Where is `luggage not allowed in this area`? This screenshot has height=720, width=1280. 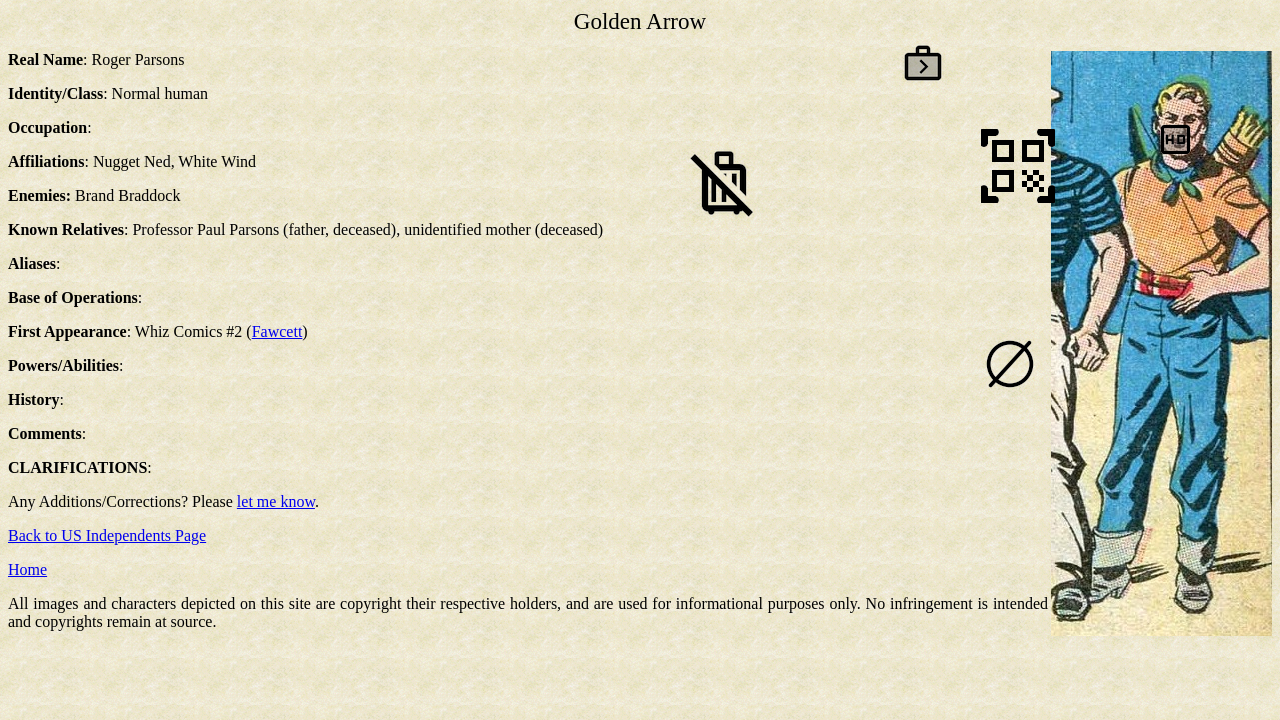
luggage not allowed in this area is located at coordinates (724, 183).